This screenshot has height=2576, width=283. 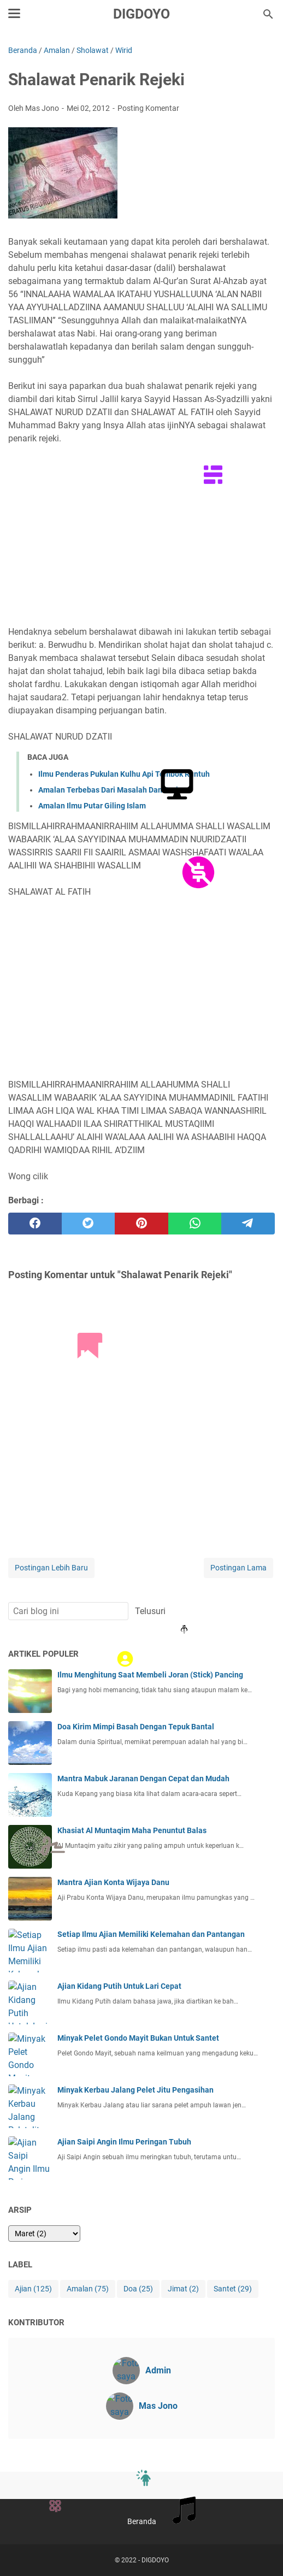 I want to click on report an incident or emergency involving a person, so click(x=145, y=2478).